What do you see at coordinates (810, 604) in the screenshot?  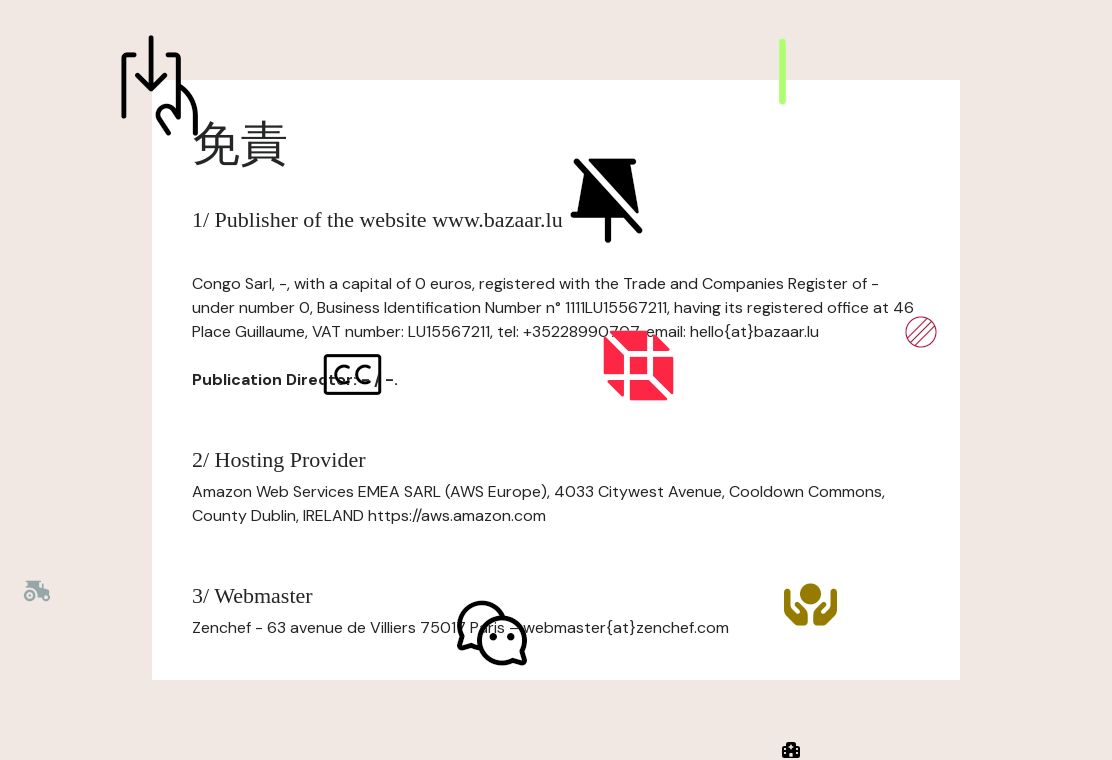 I see `access community support or care services` at bounding box center [810, 604].